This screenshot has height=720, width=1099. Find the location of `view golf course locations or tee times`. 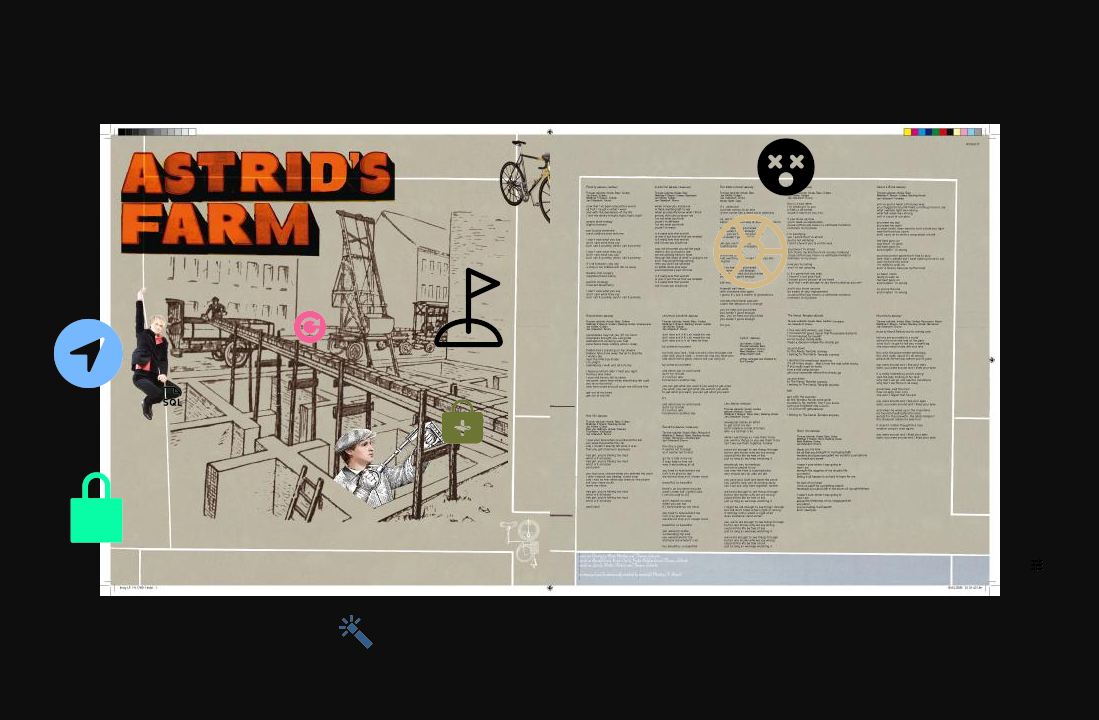

view golf course locations or tee times is located at coordinates (468, 307).